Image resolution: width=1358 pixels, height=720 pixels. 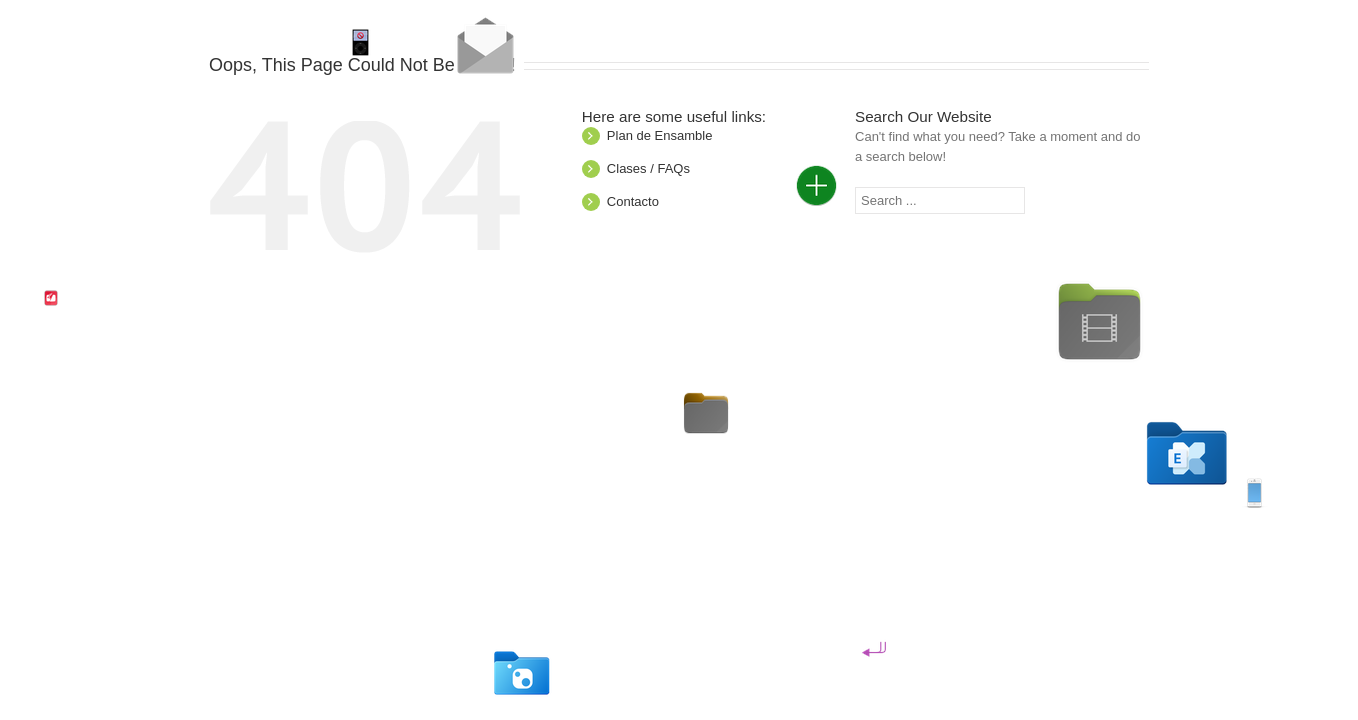 I want to click on an EPS vector image file, so click(x=51, y=298).